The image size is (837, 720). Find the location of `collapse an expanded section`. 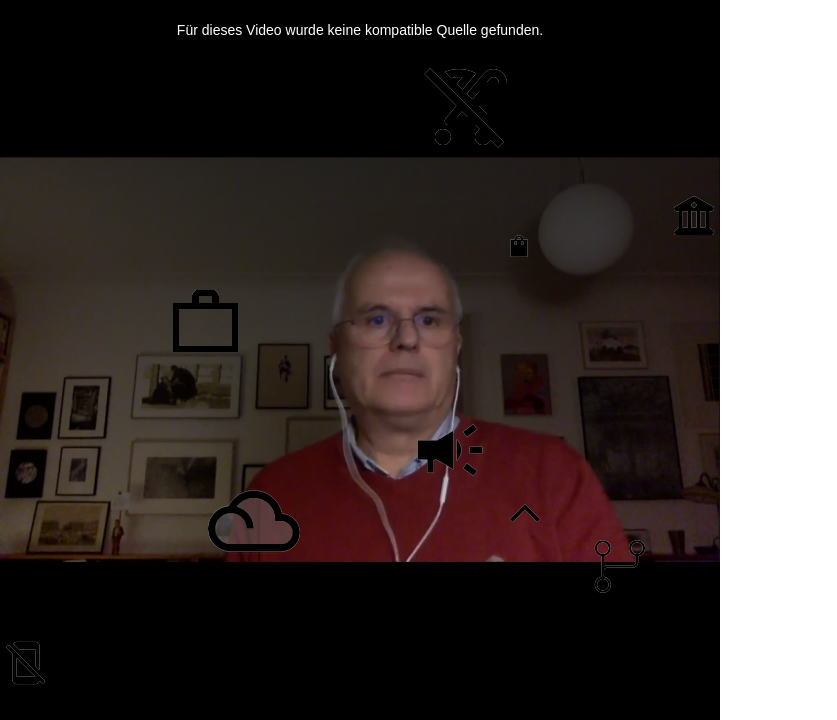

collapse an expanded section is located at coordinates (525, 513).